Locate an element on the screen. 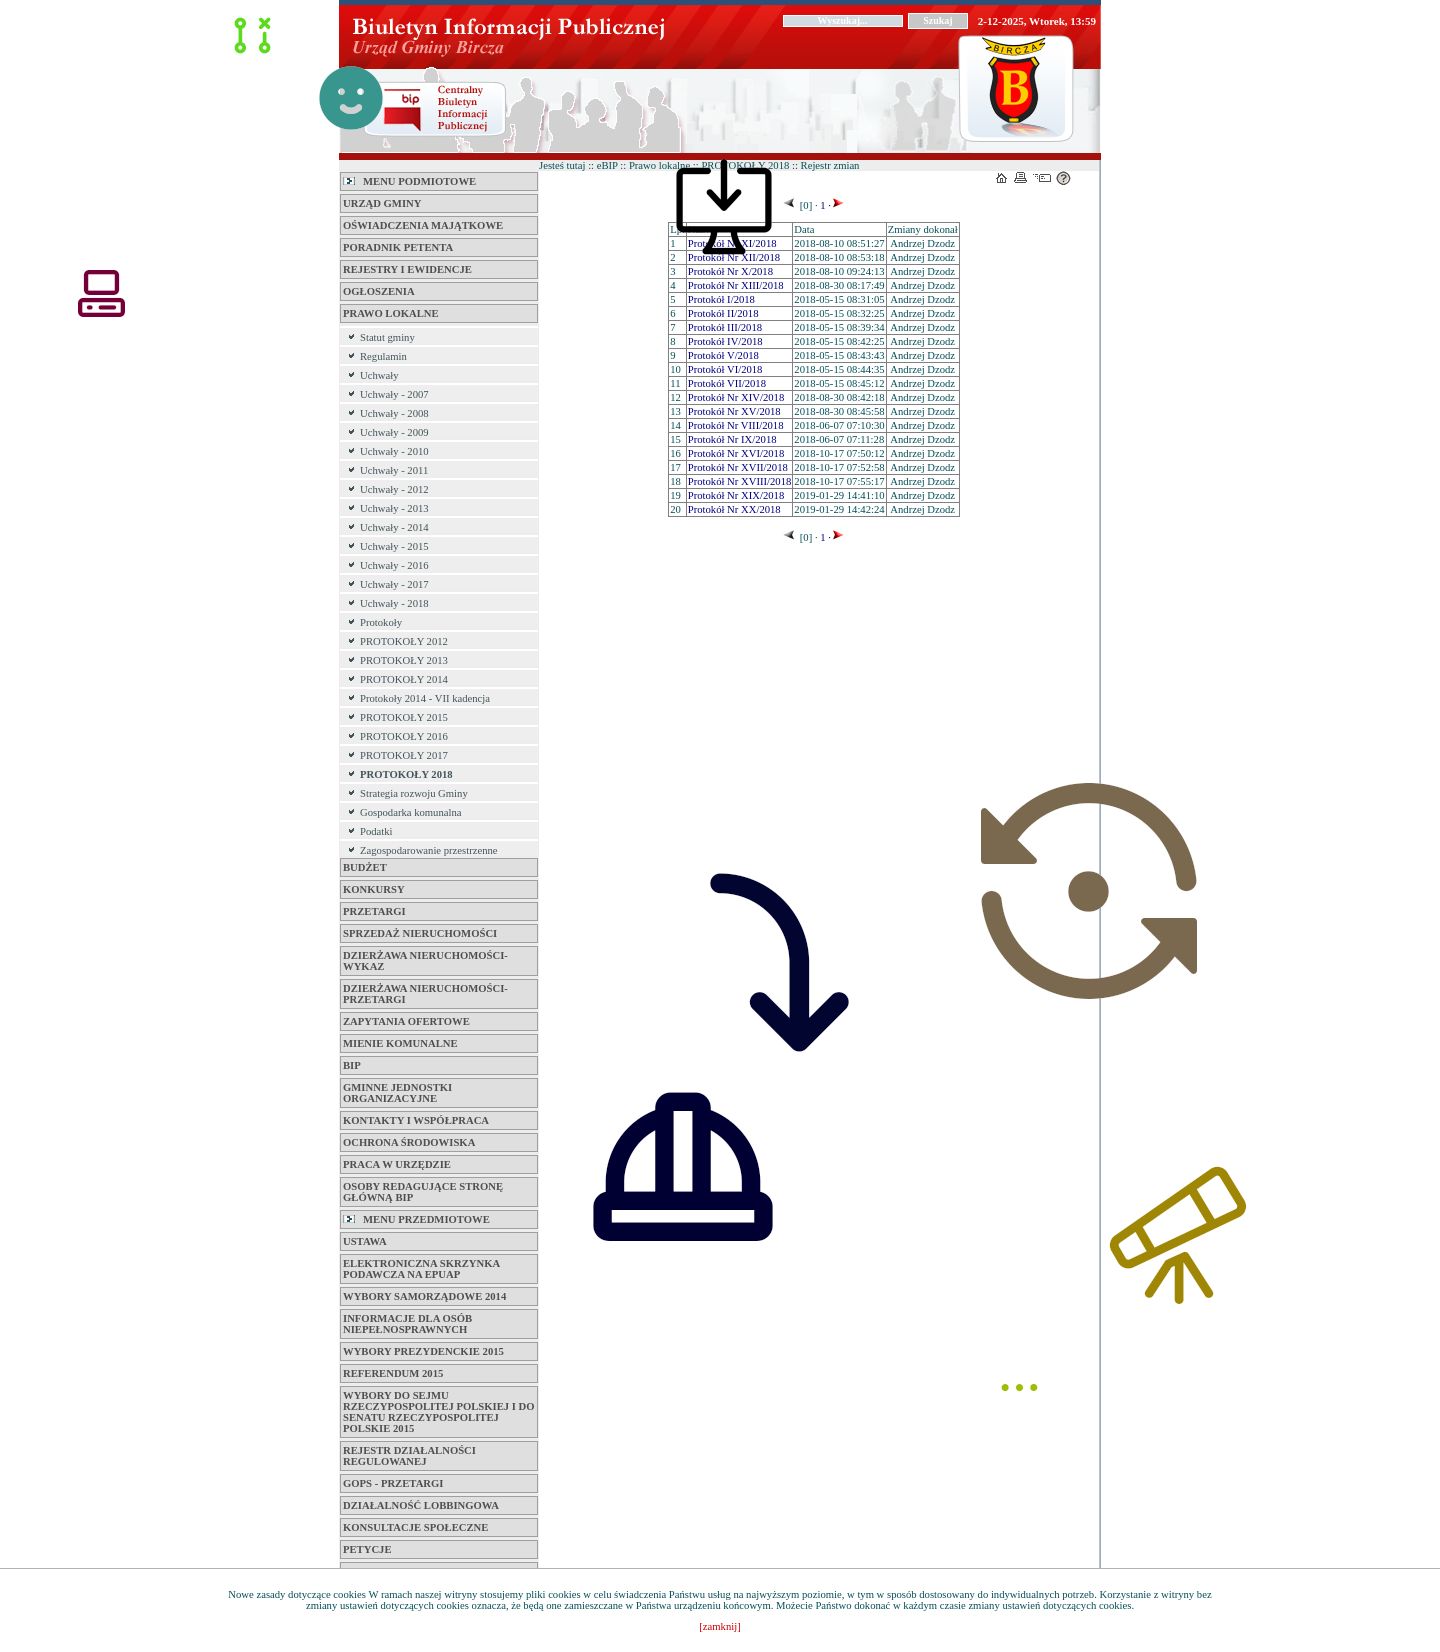  add a reaction or emoji to a message is located at coordinates (351, 98).